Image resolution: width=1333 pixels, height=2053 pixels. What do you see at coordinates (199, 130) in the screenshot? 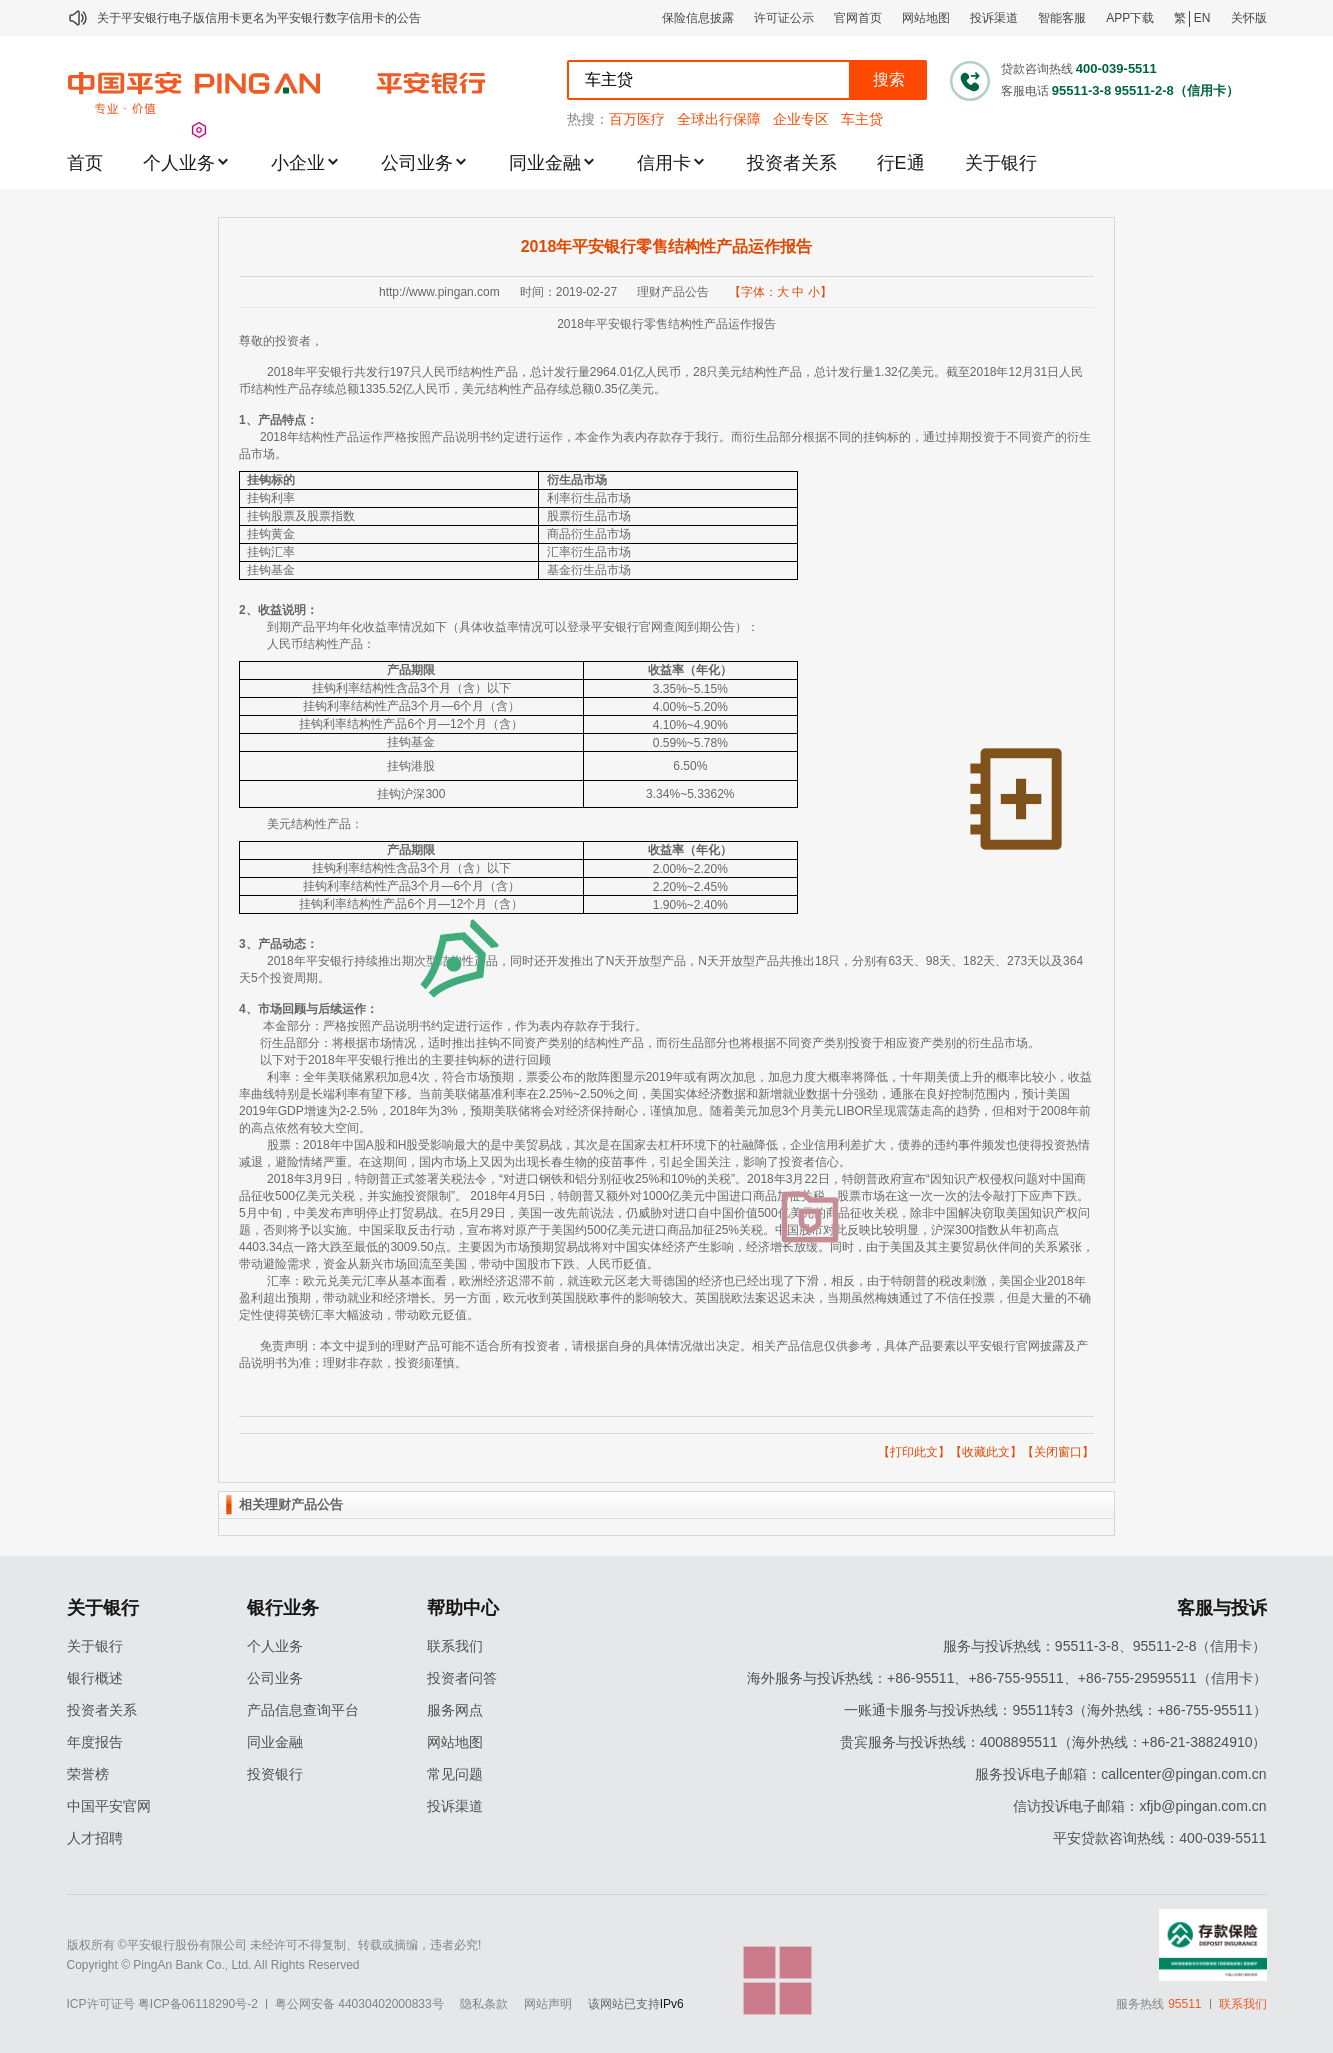
I see `access settings or preferences` at bounding box center [199, 130].